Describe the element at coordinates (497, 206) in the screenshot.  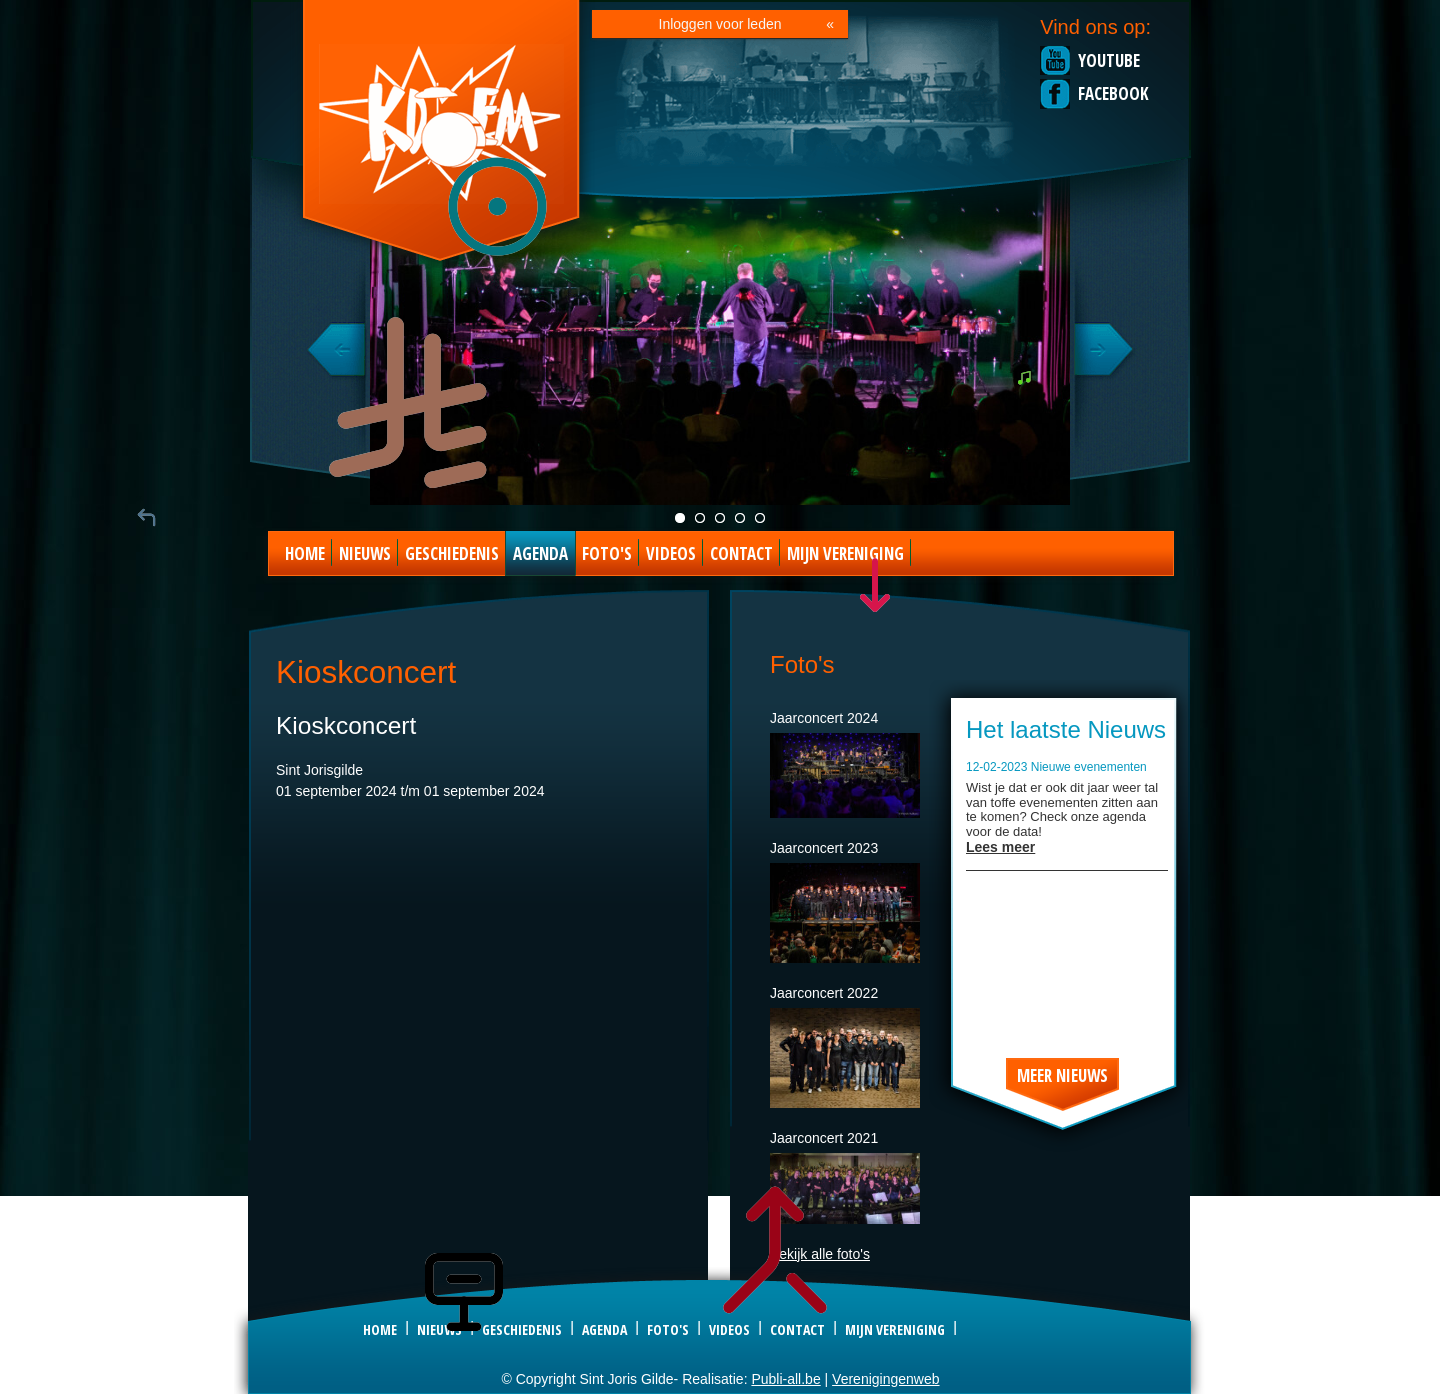
I see `select this option from a list` at that location.